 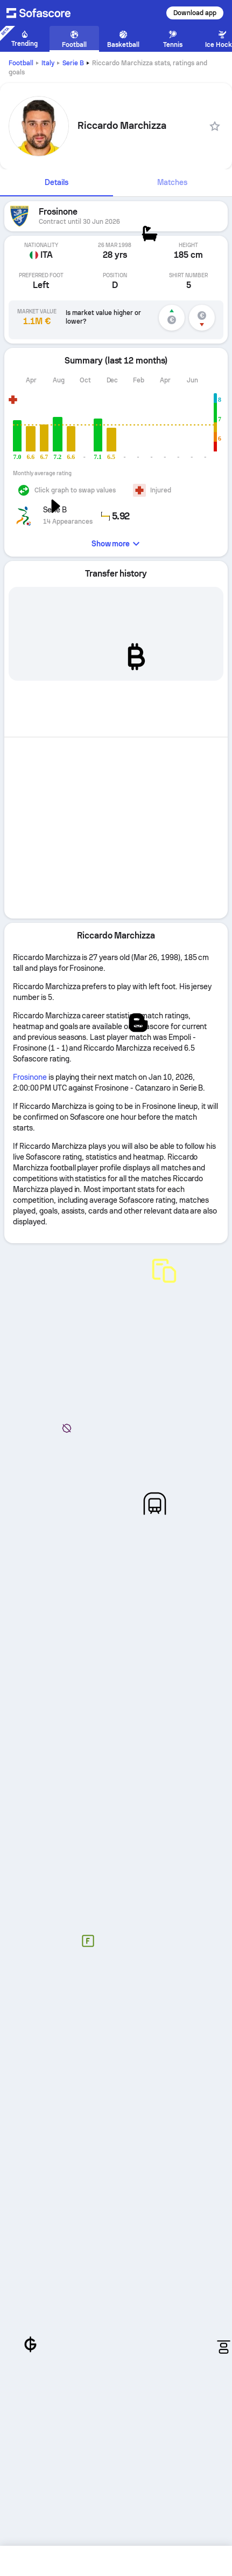 What do you see at coordinates (30, 2344) in the screenshot?
I see `indicates paraguayan guaraní currency` at bounding box center [30, 2344].